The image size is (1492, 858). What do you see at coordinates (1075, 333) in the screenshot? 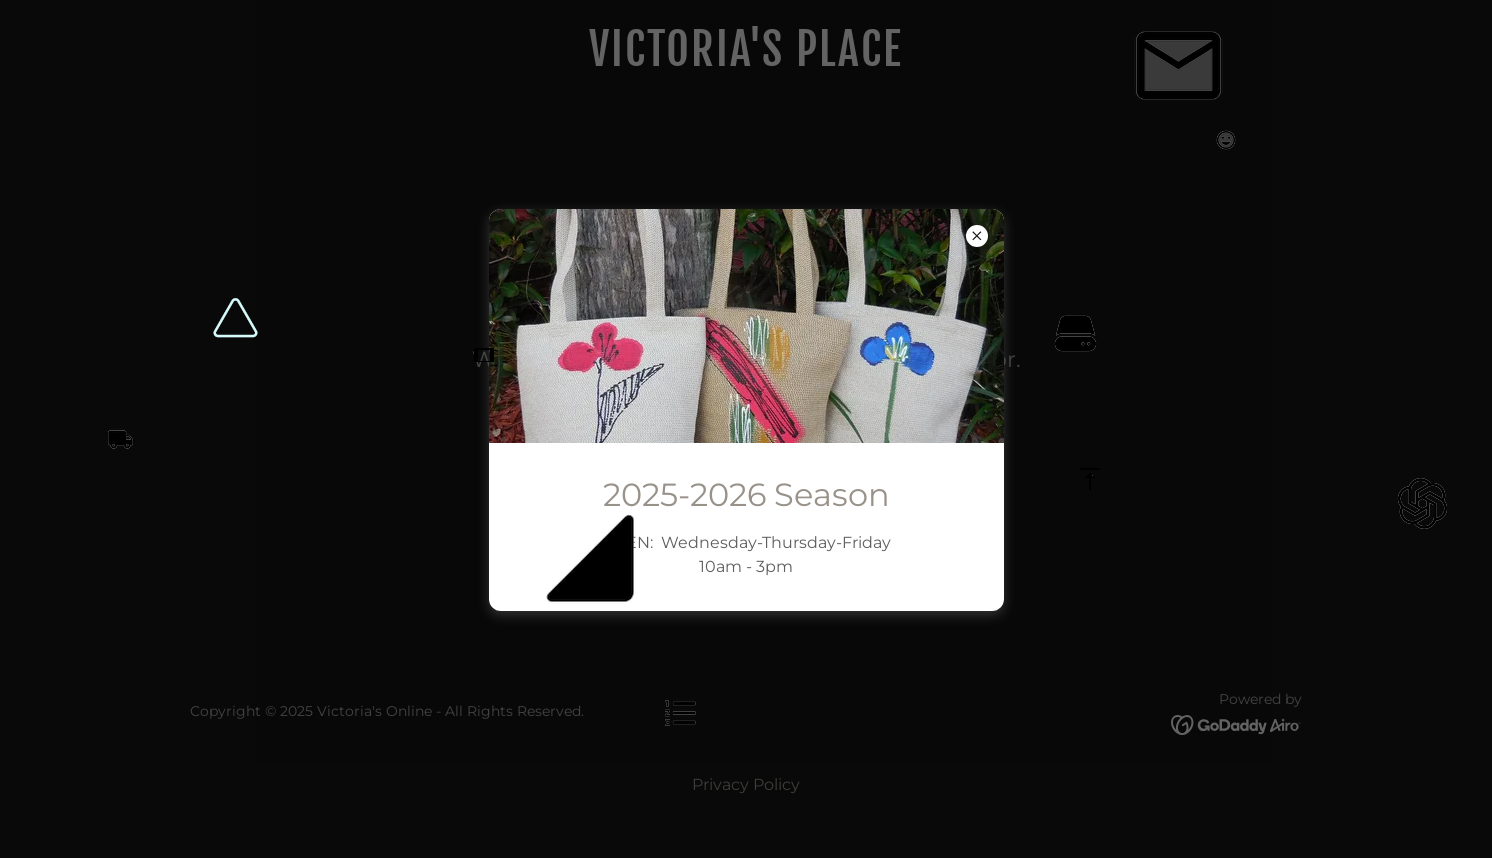
I see `access server settings` at bounding box center [1075, 333].